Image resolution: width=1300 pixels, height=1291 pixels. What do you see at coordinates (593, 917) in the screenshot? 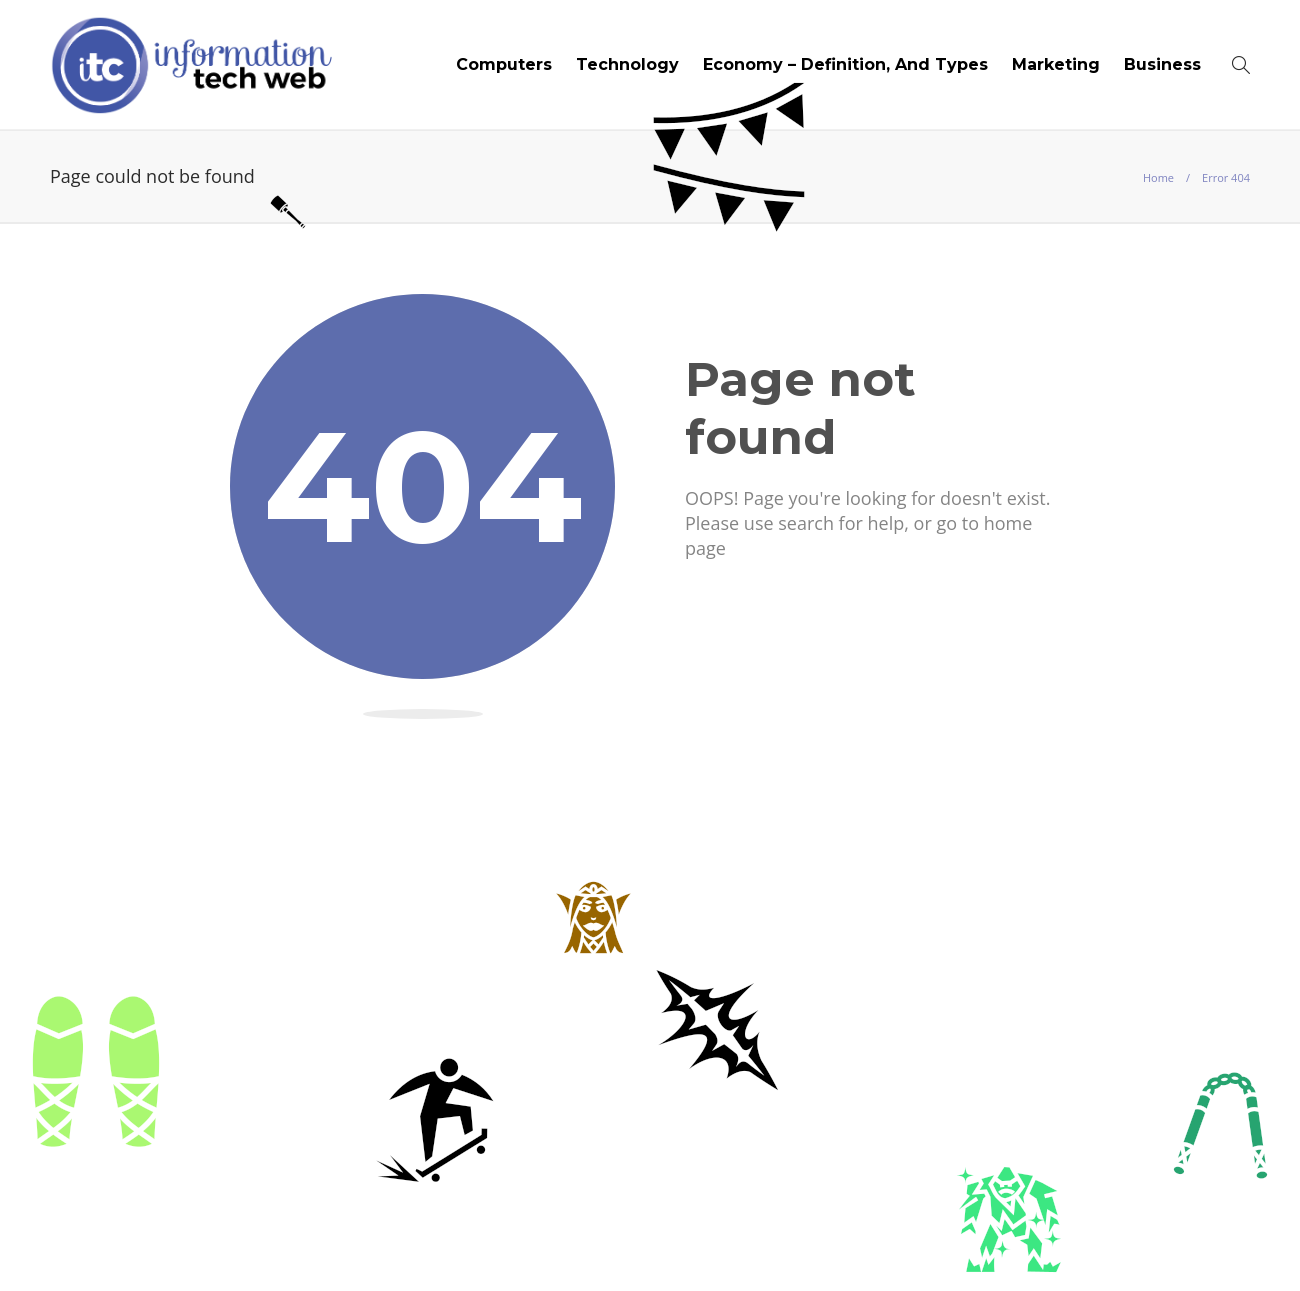
I see `select female elf character` at bounding box center [593, 917].